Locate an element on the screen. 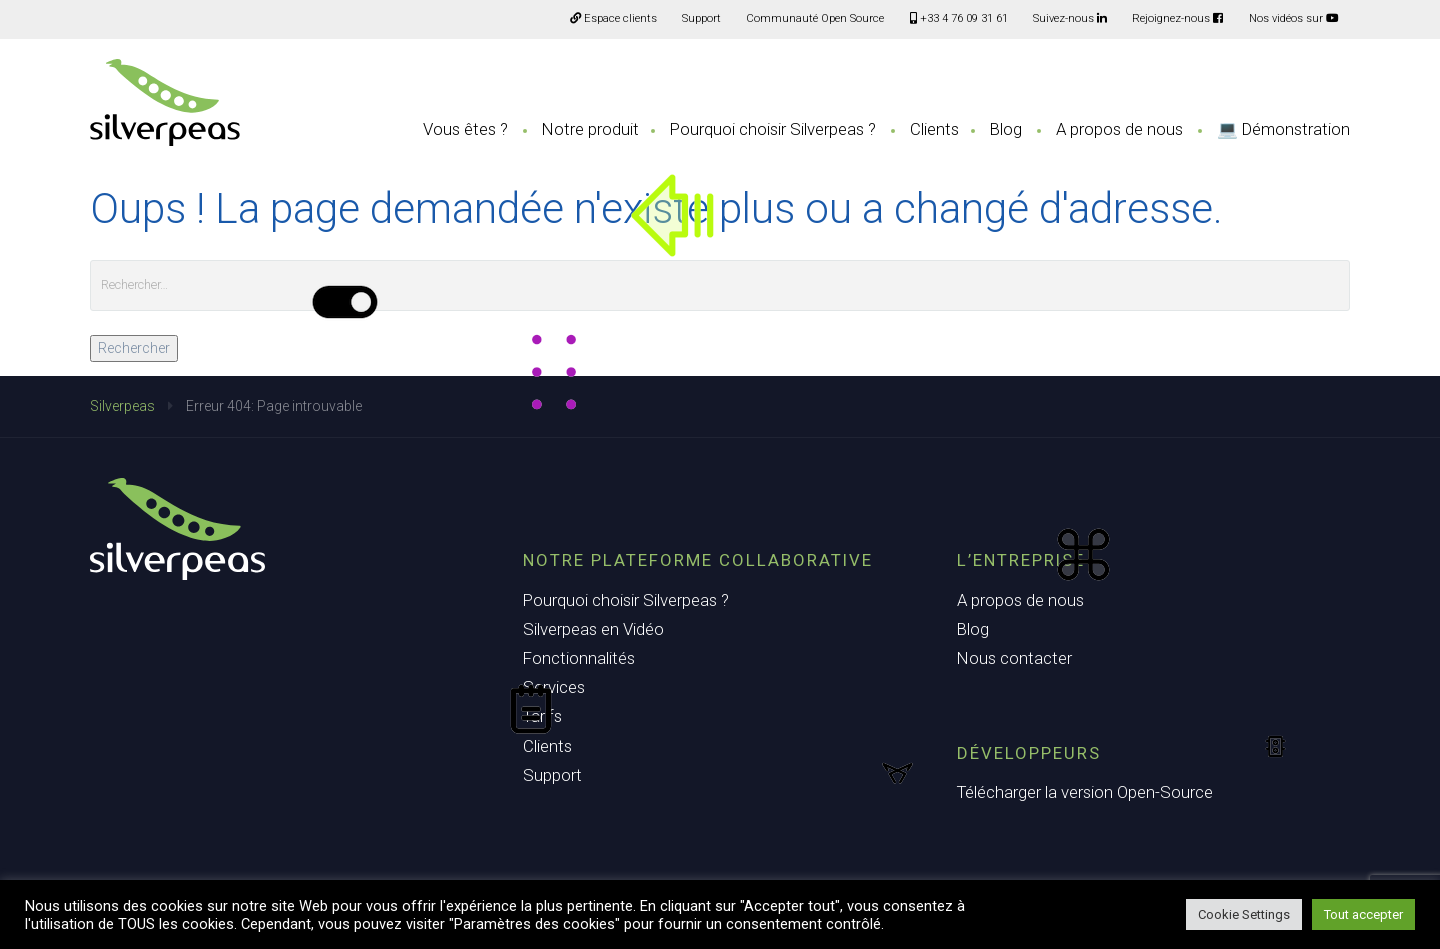 The width and height of the screenshot is (1440, 949). open notepad or notes app is located at coordinates (531, 710).